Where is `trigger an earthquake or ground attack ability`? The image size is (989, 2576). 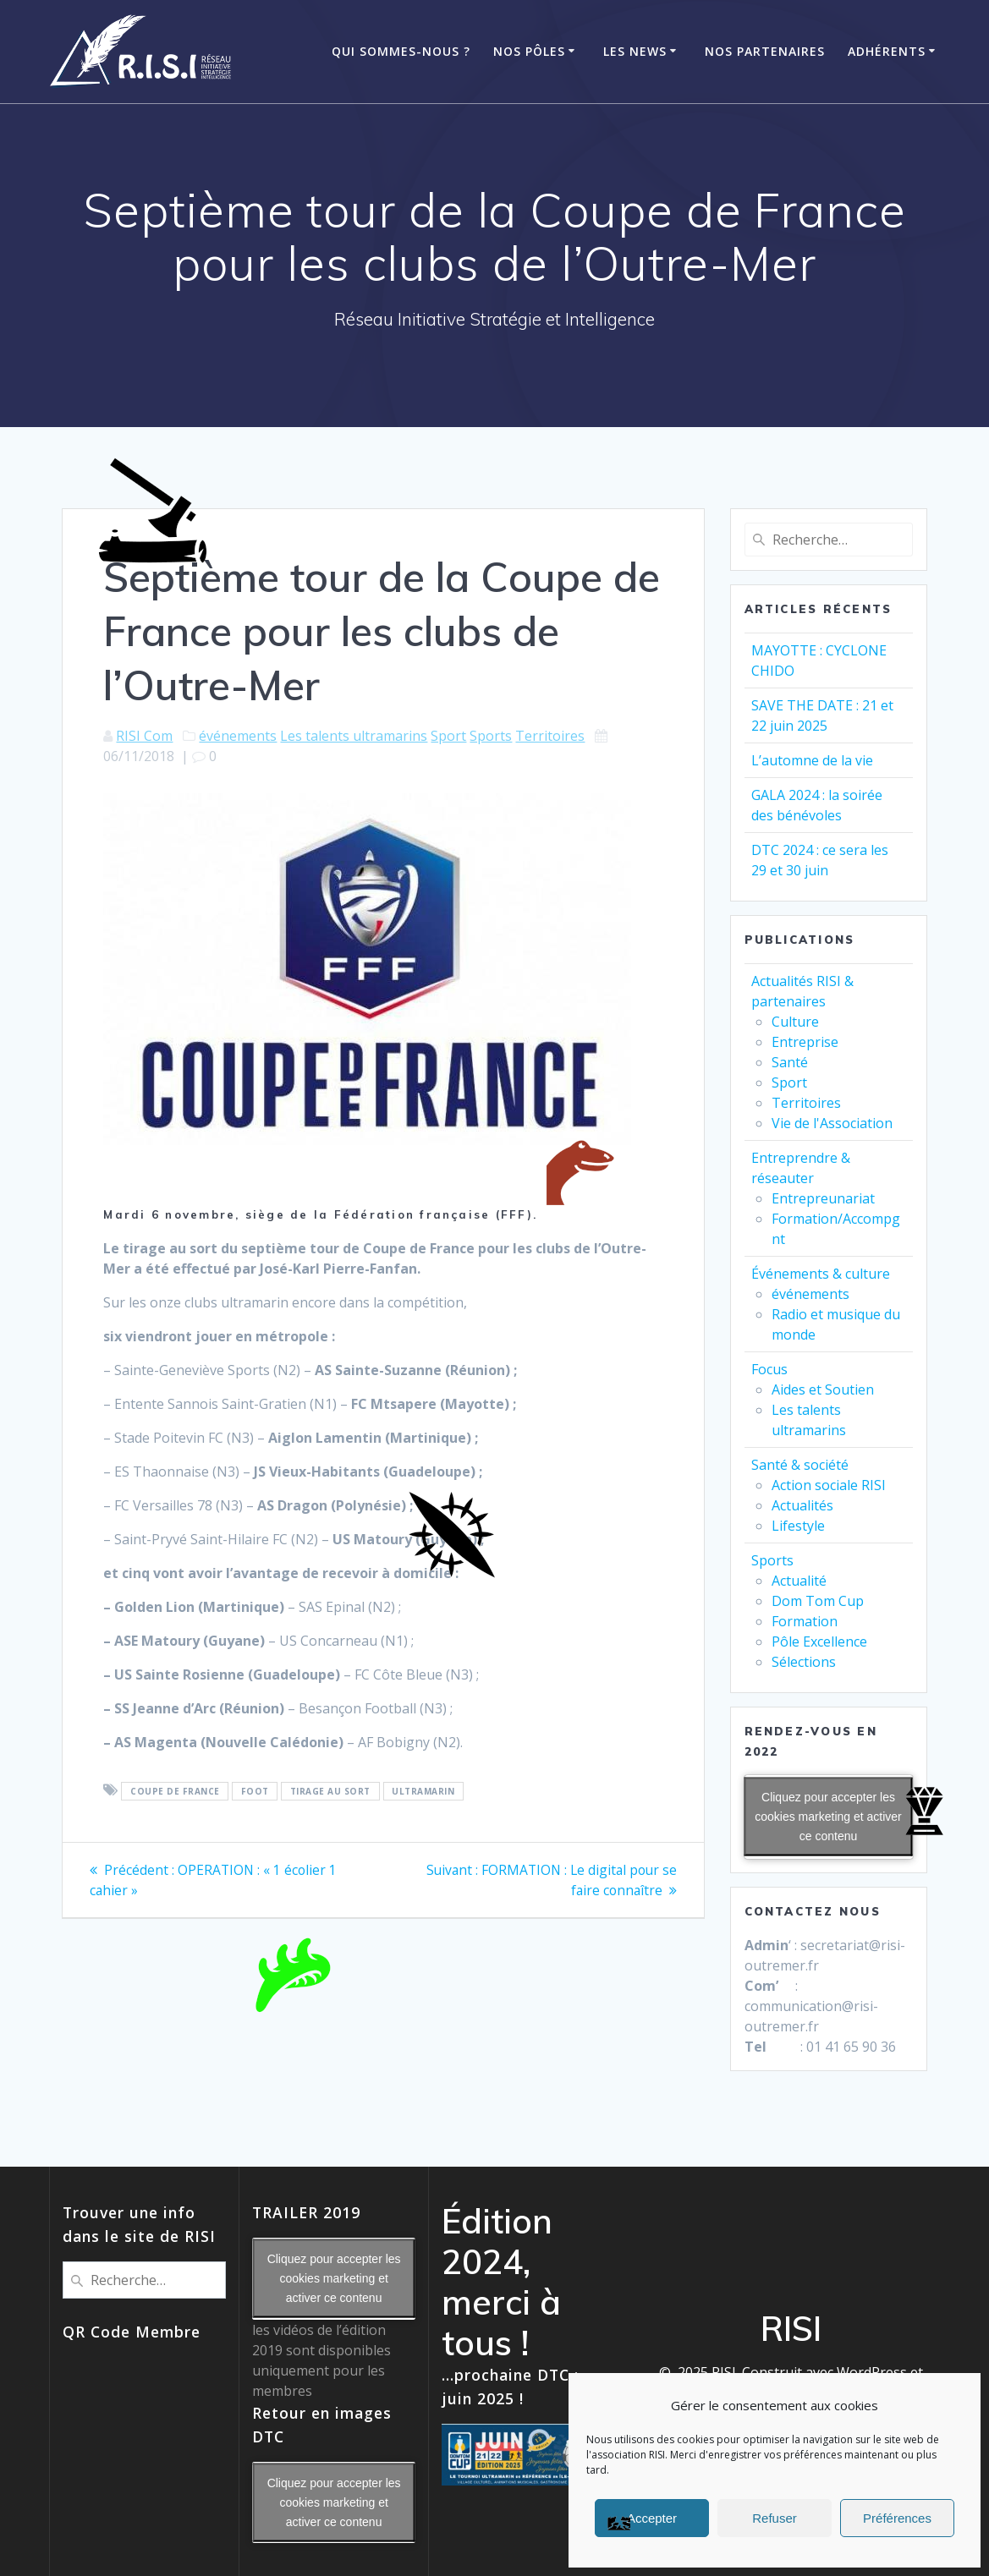 trigger an earthquake or ground attack ability is located at coordinates (618, 2518).